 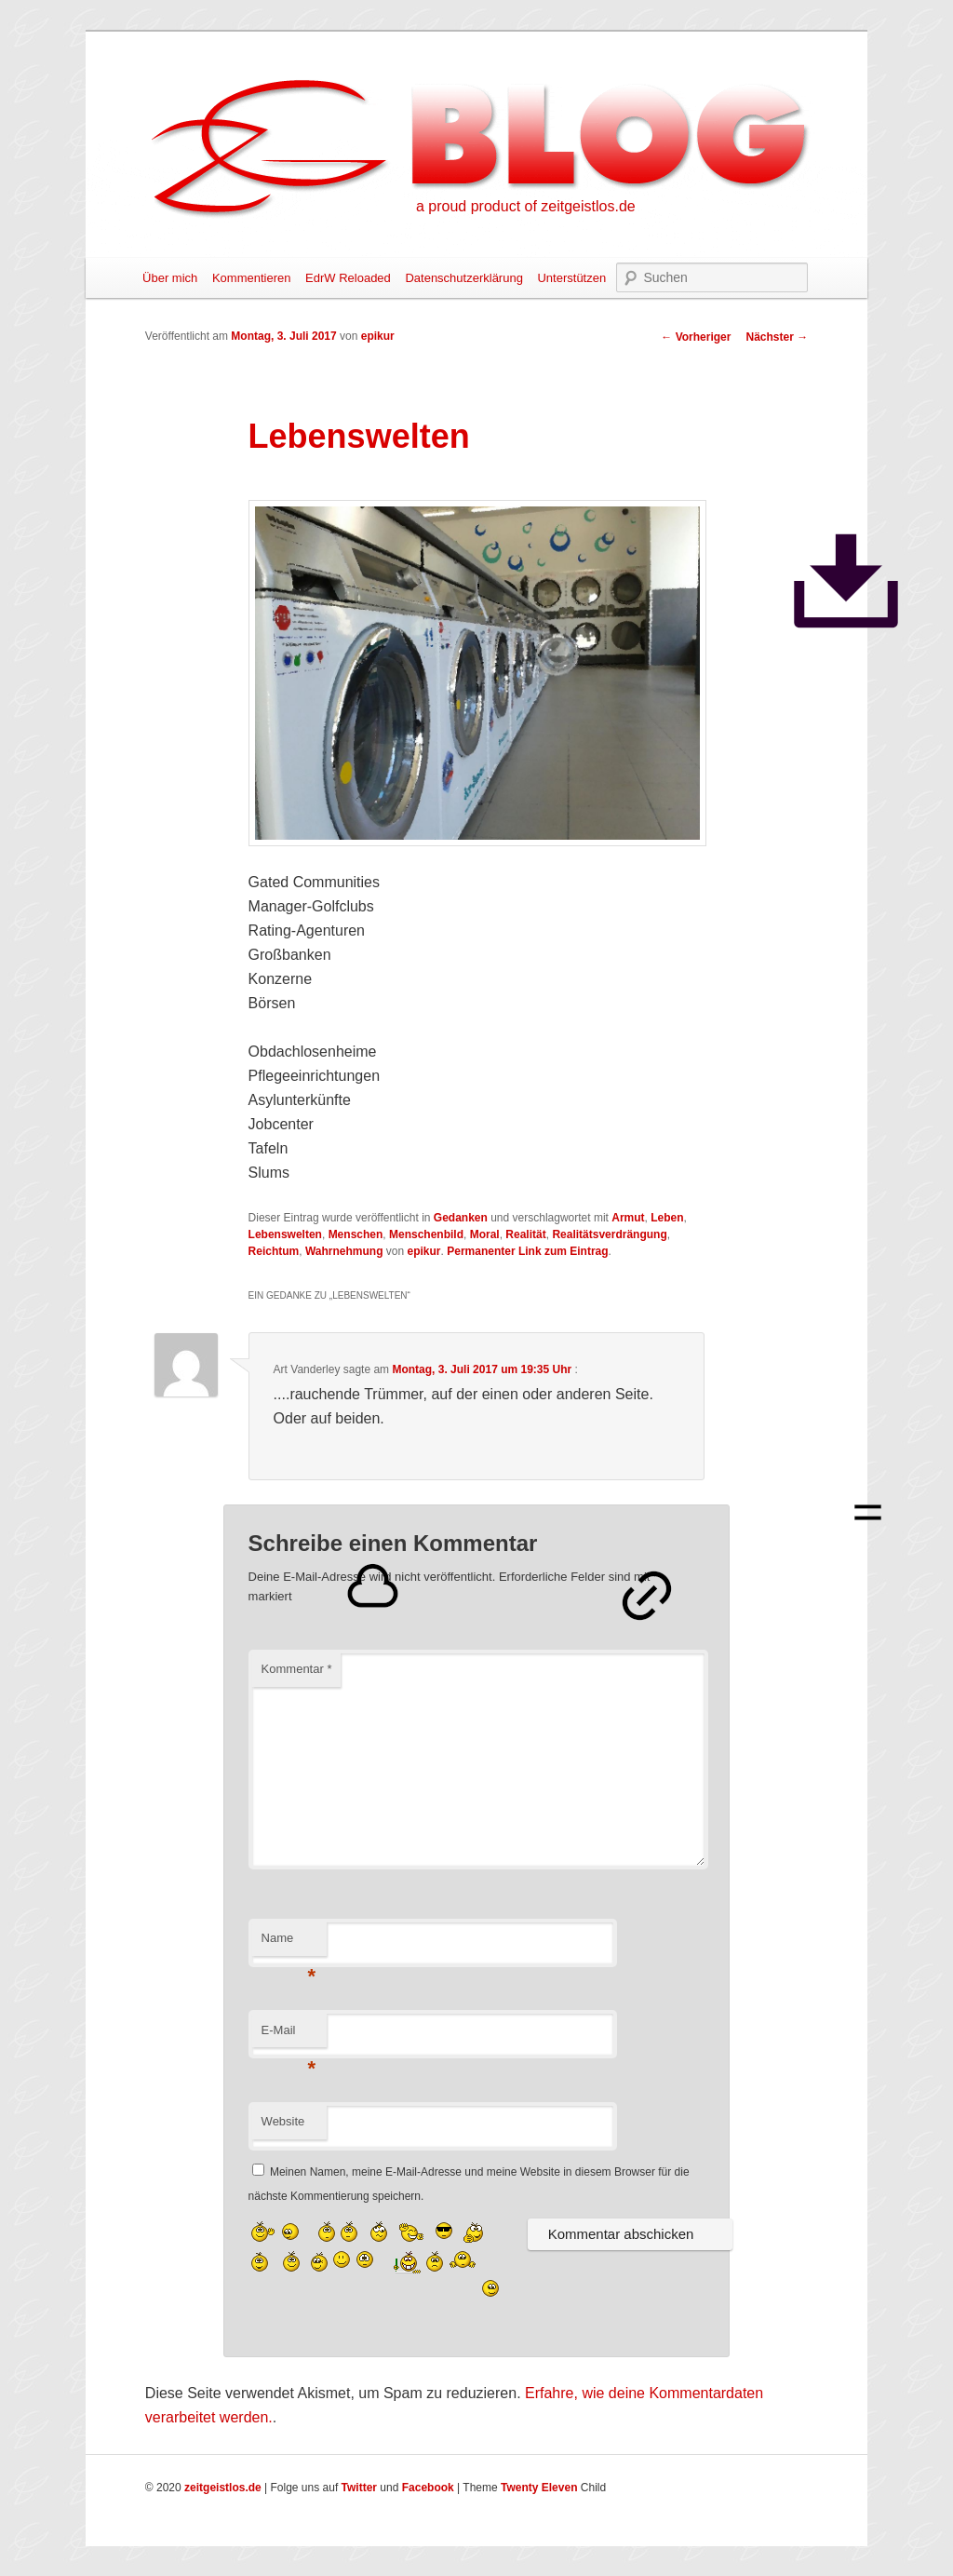 I want to click on insert or add a hyperlink, so click(x=647, y=1596).